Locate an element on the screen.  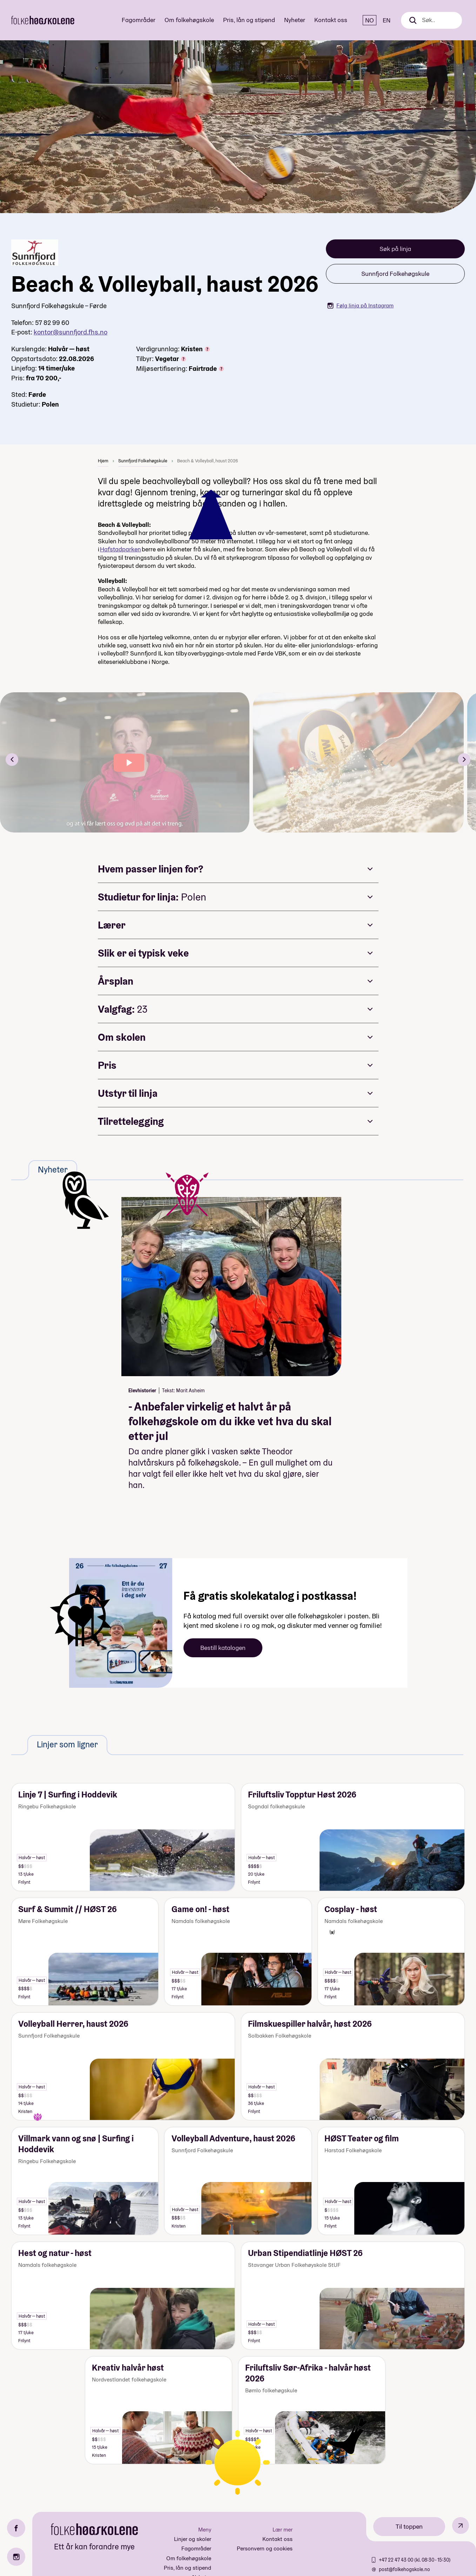
indicates character injury or damage state is located at coordinates (349, 2435).